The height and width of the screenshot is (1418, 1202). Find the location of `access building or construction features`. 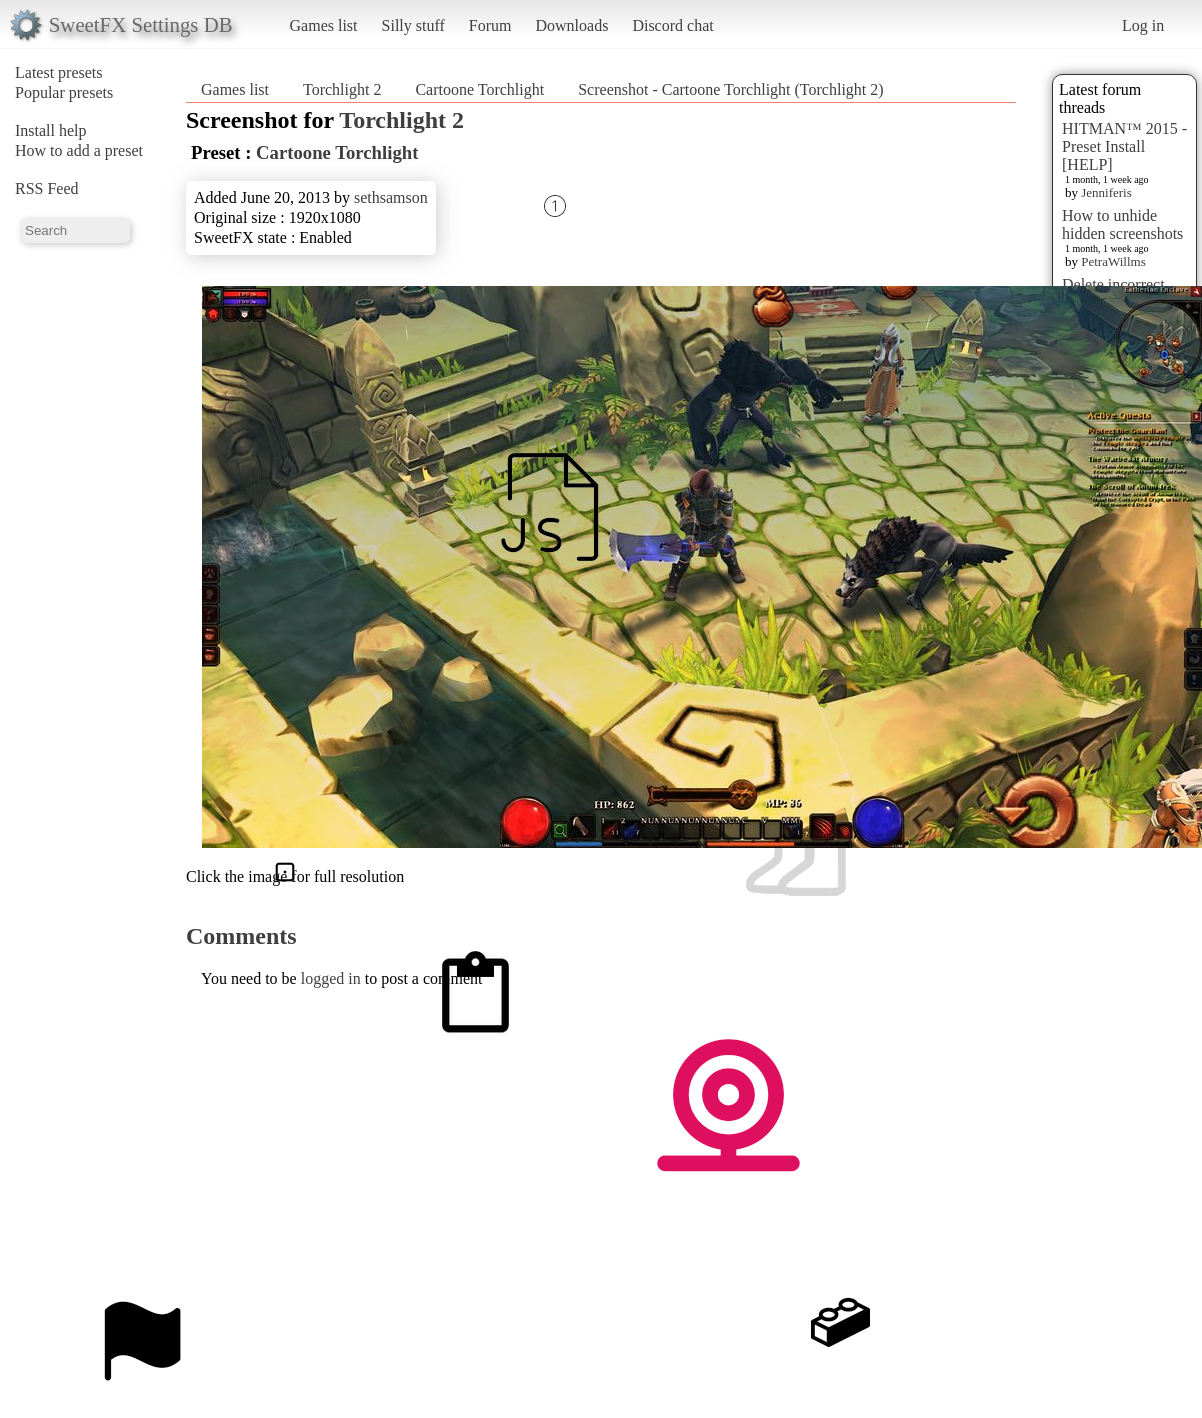

access building or construction features is located at coordinates (840, 1321).